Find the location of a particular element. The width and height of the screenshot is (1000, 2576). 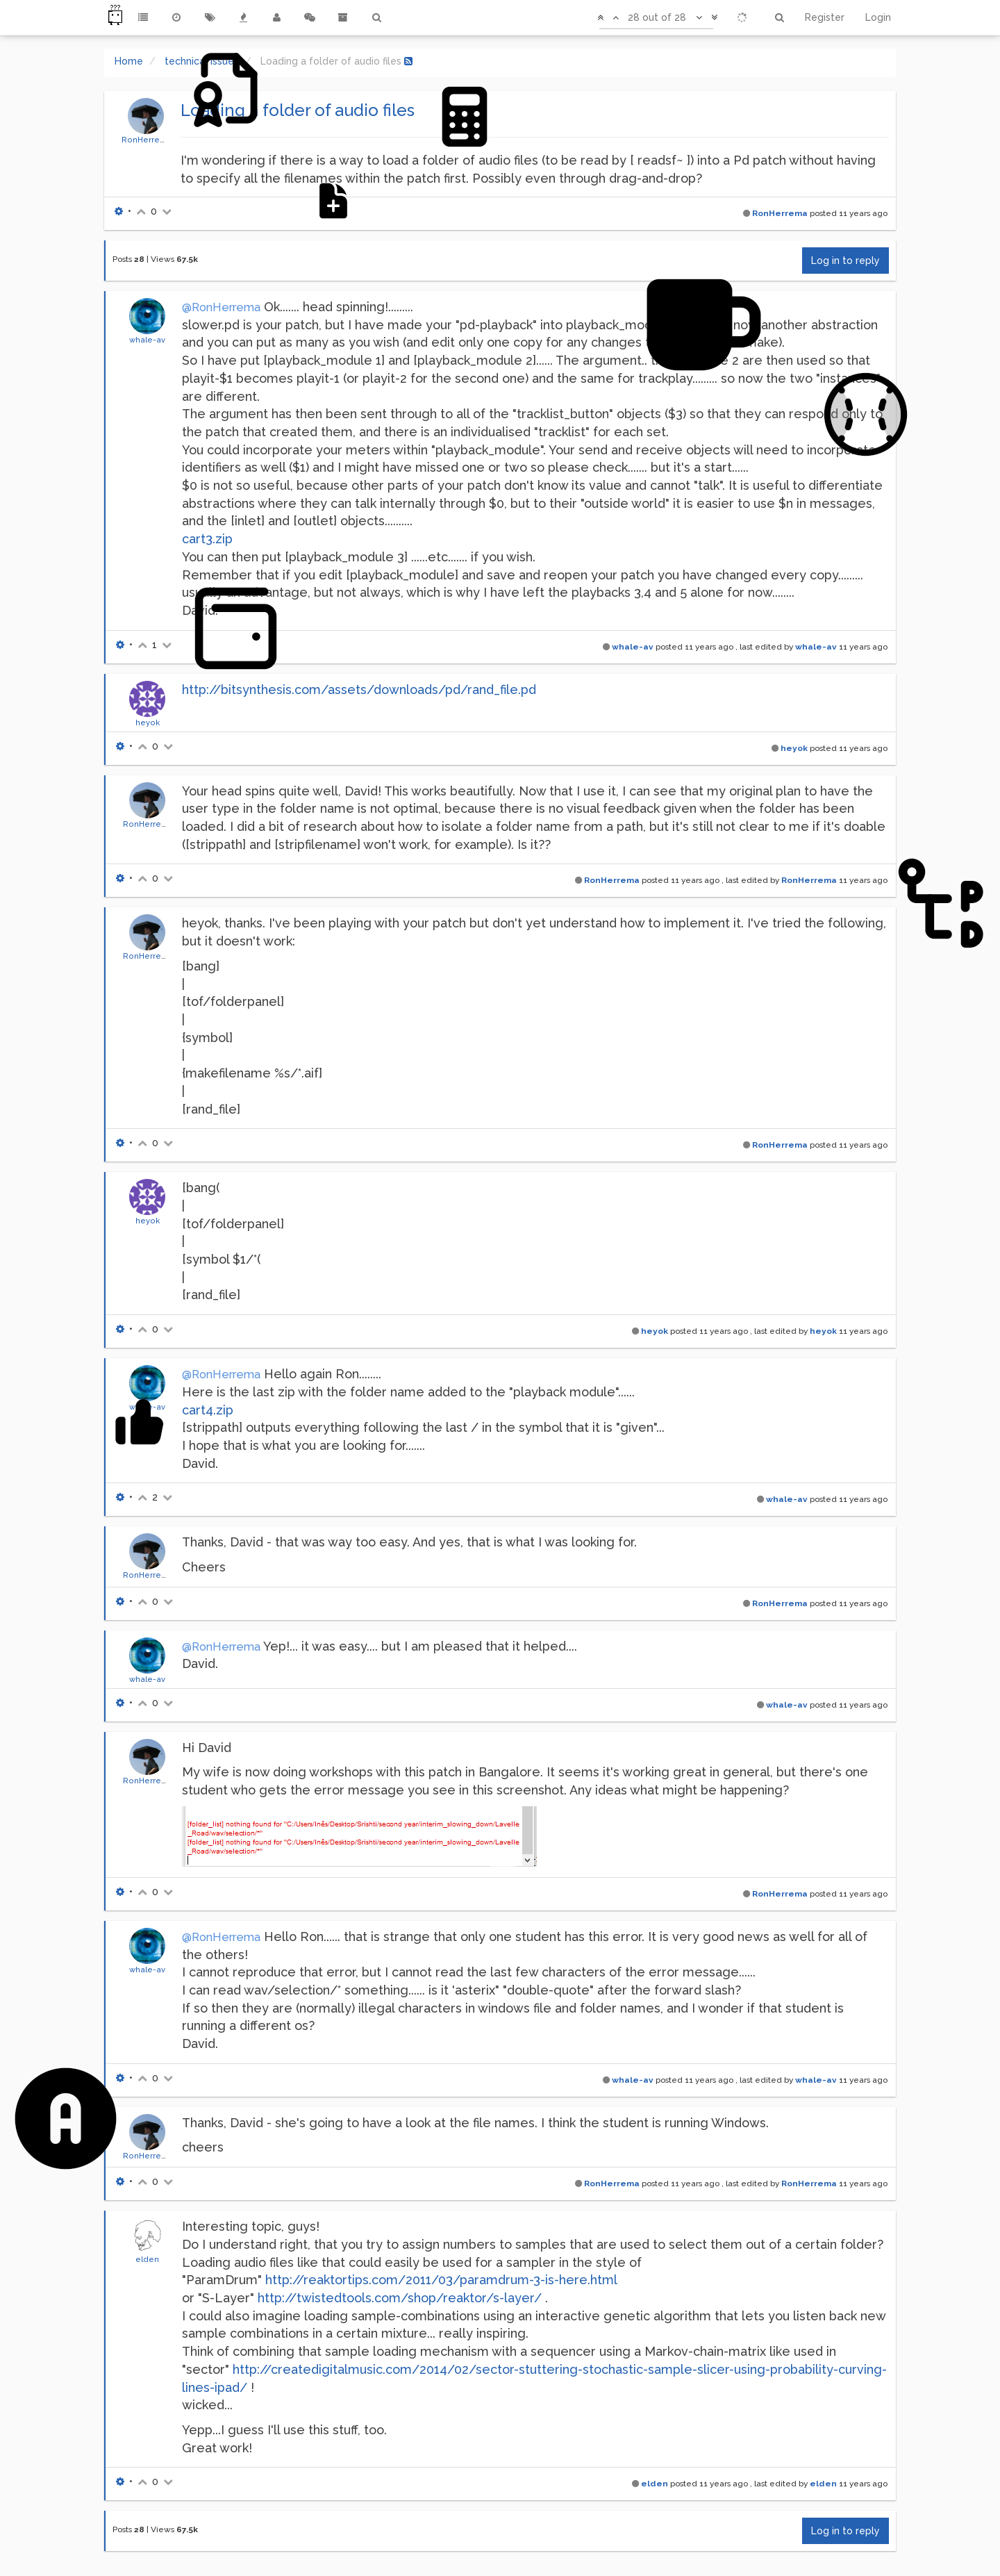

select option A in a multiple choice interface is located at coordinates (65, 2118).